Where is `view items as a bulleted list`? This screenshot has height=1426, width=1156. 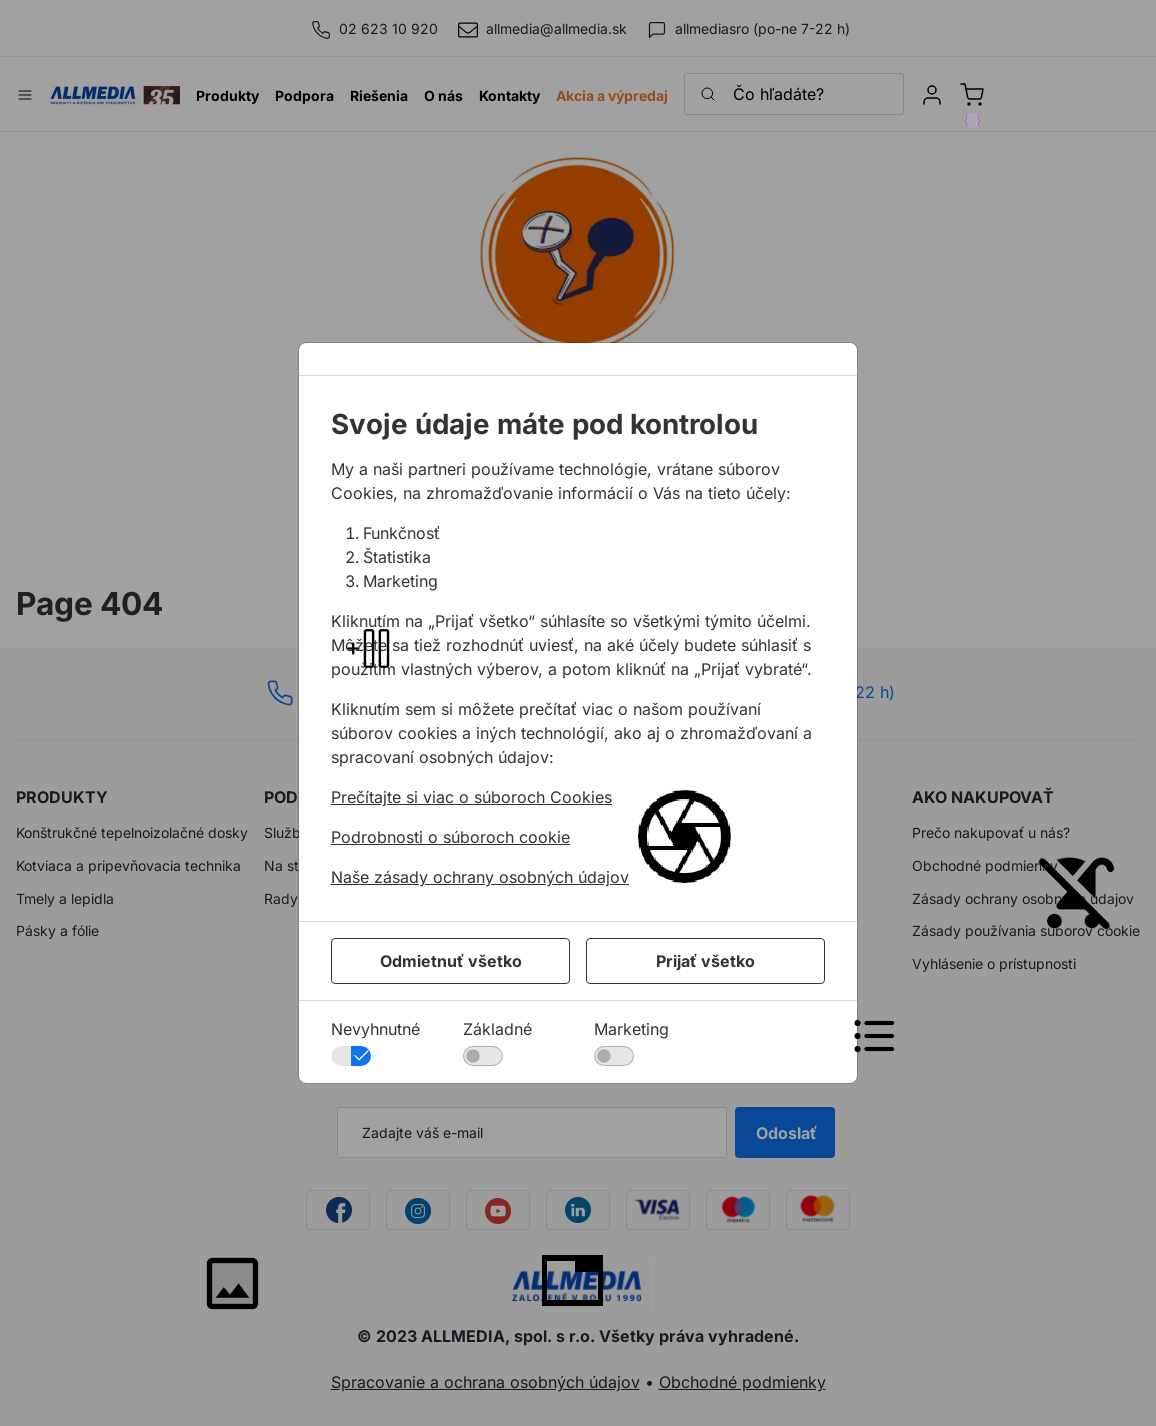 view items as a bulleted list is located at coordinates (875, 1036).